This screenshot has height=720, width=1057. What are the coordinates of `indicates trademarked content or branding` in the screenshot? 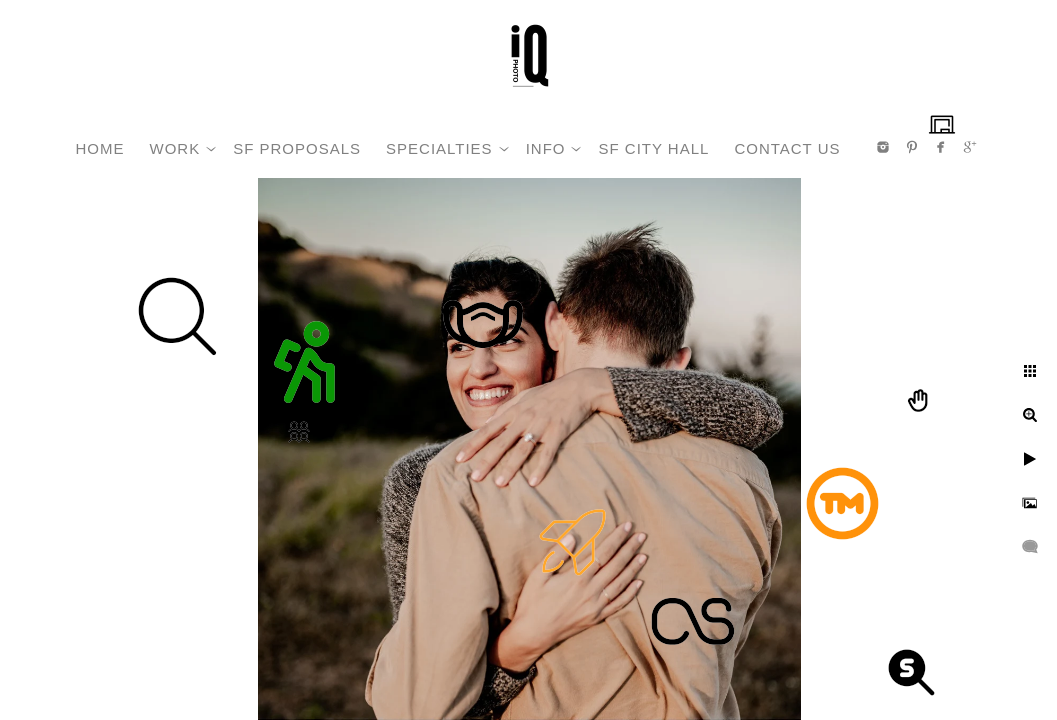 It's located at (842, 503).